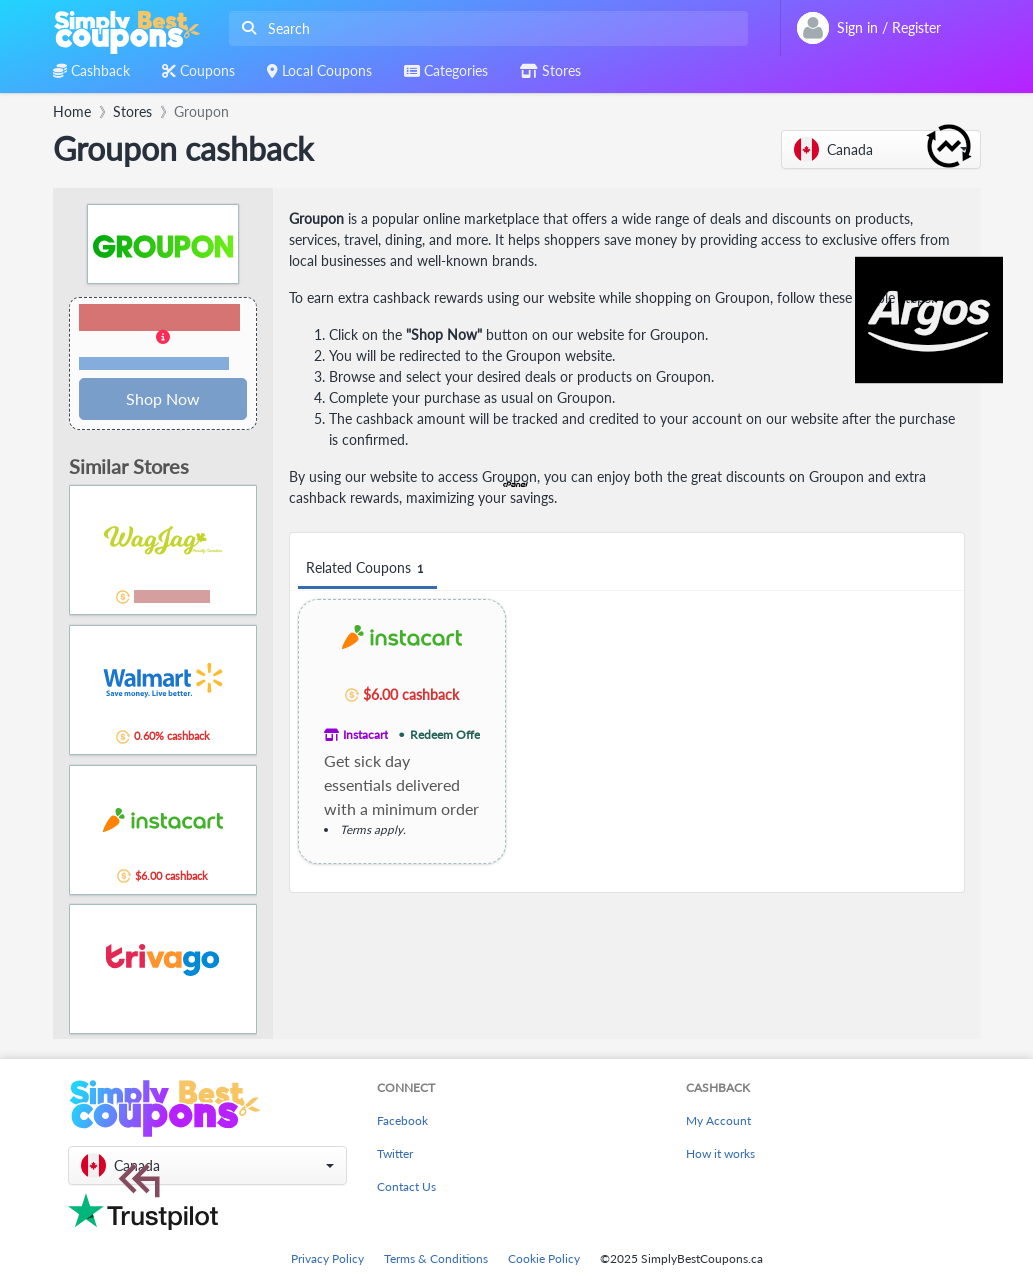 The height and width of the screenshot is (1283, 1033). Describe the element at coordinates (929, 320) in the screenshot. I see `Argos retailer logo` at that location.